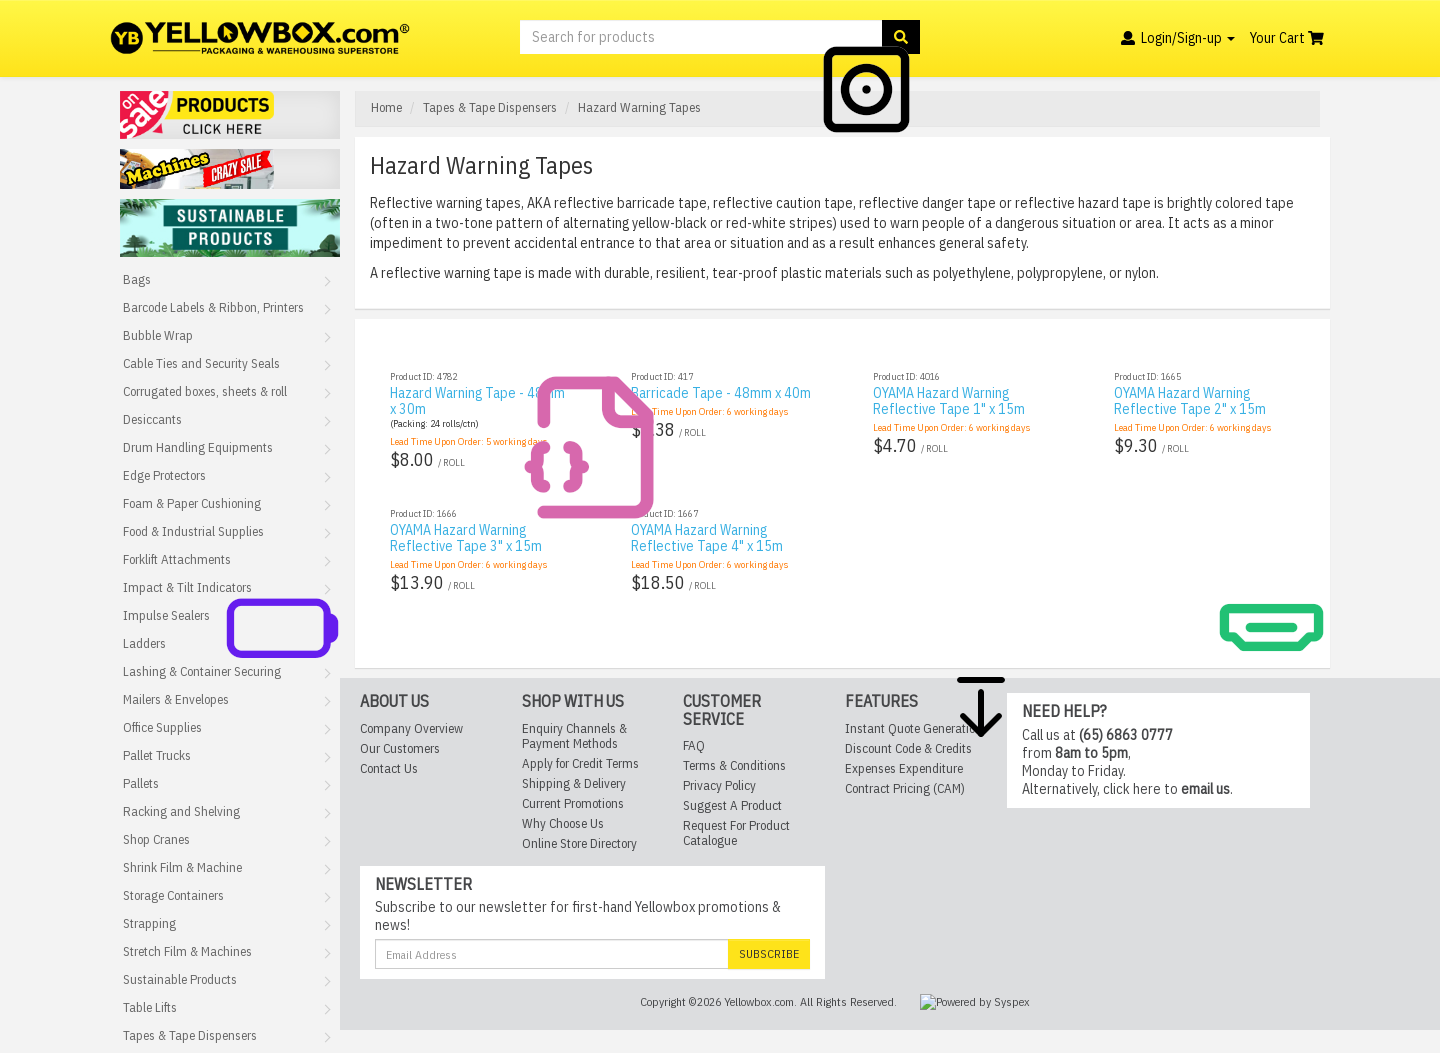  I want to click on indicates empty battery status, so click(282, 624).